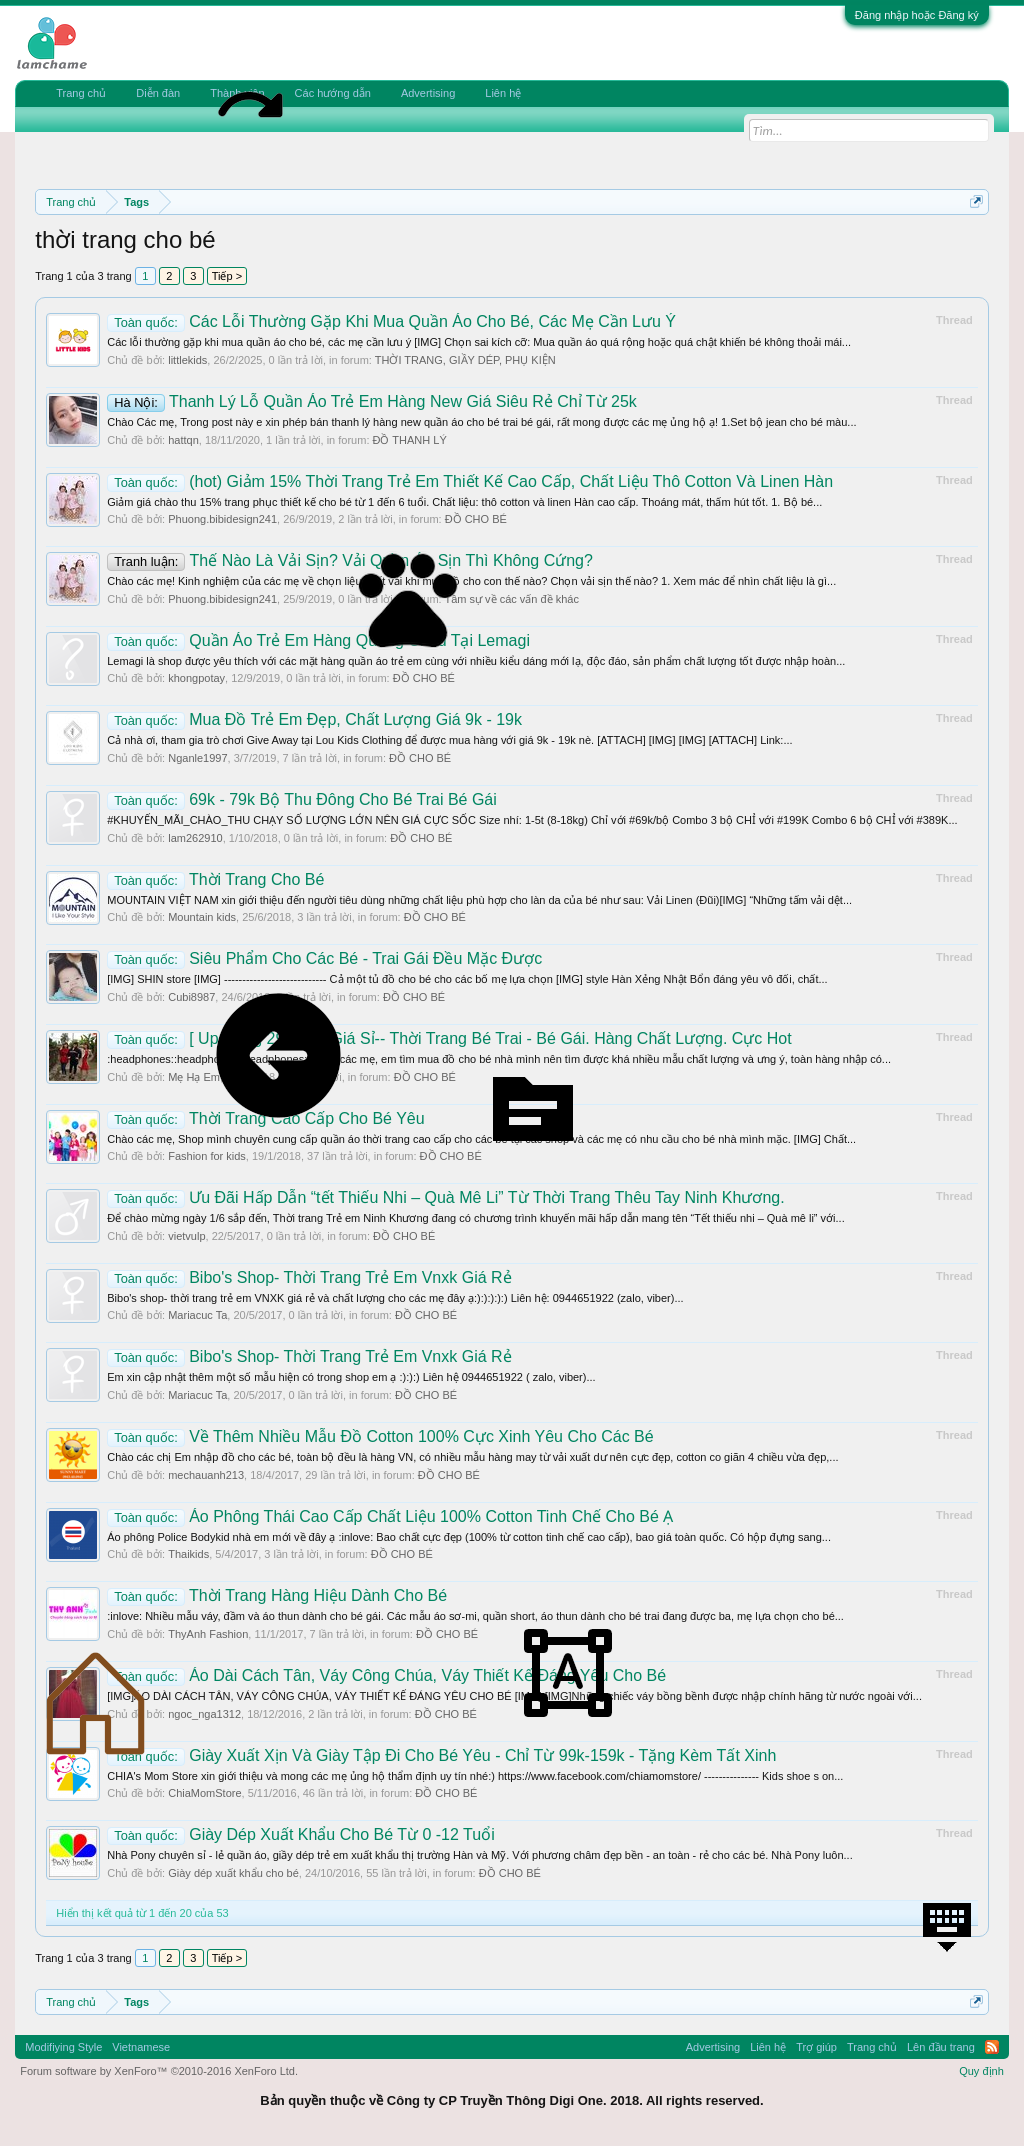 The height and width of the screenshot is (2146, 1024). Describe the element at coordinates (568, 1673) in the screenshot. I see `edit text box formatting` at that location.